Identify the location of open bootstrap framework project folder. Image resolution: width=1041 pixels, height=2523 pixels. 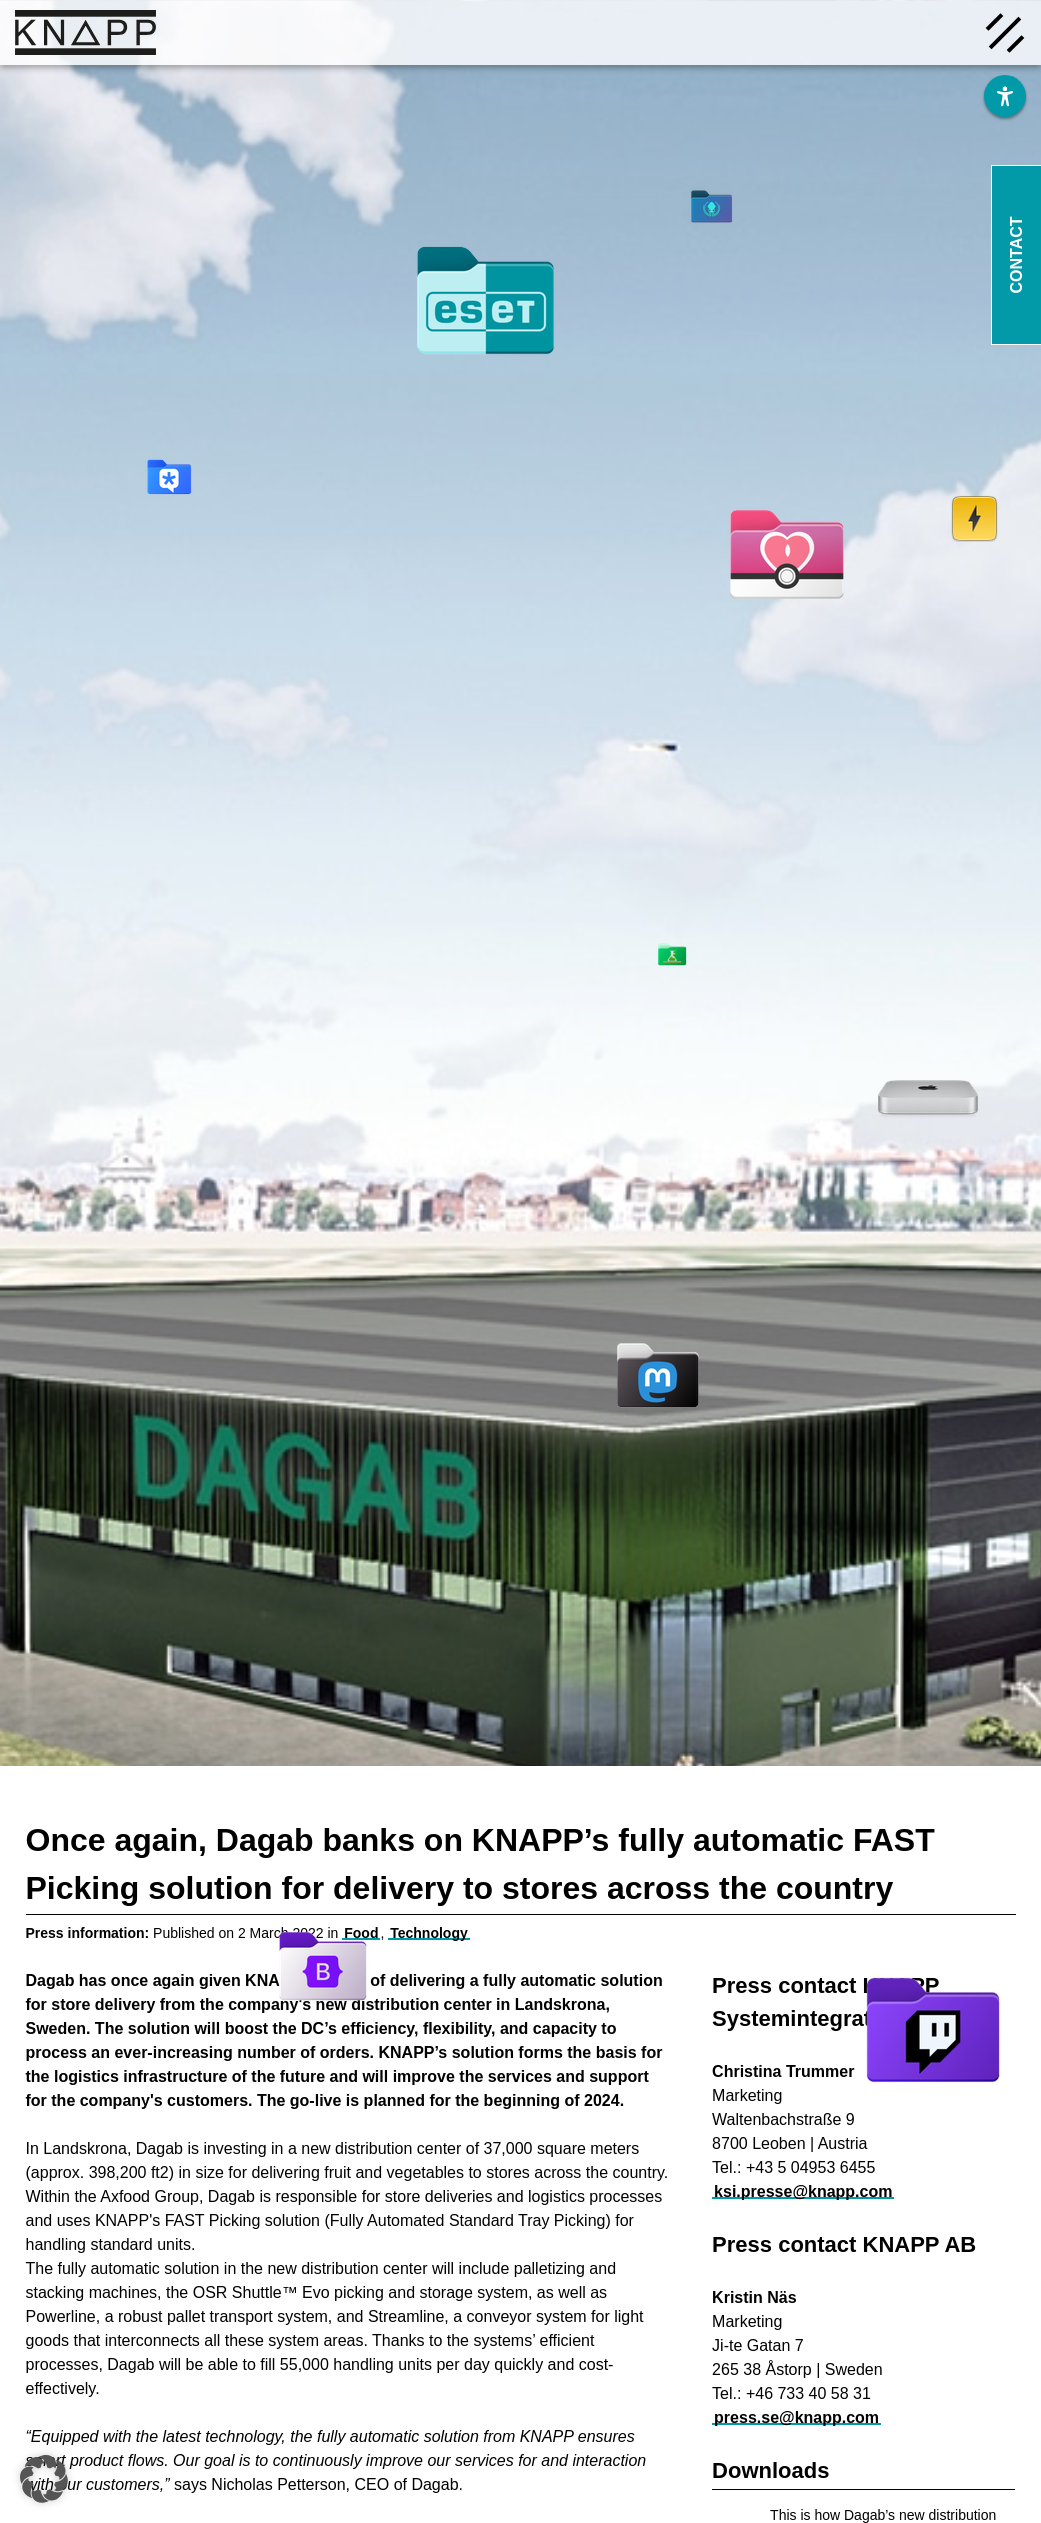
(322, 1968).